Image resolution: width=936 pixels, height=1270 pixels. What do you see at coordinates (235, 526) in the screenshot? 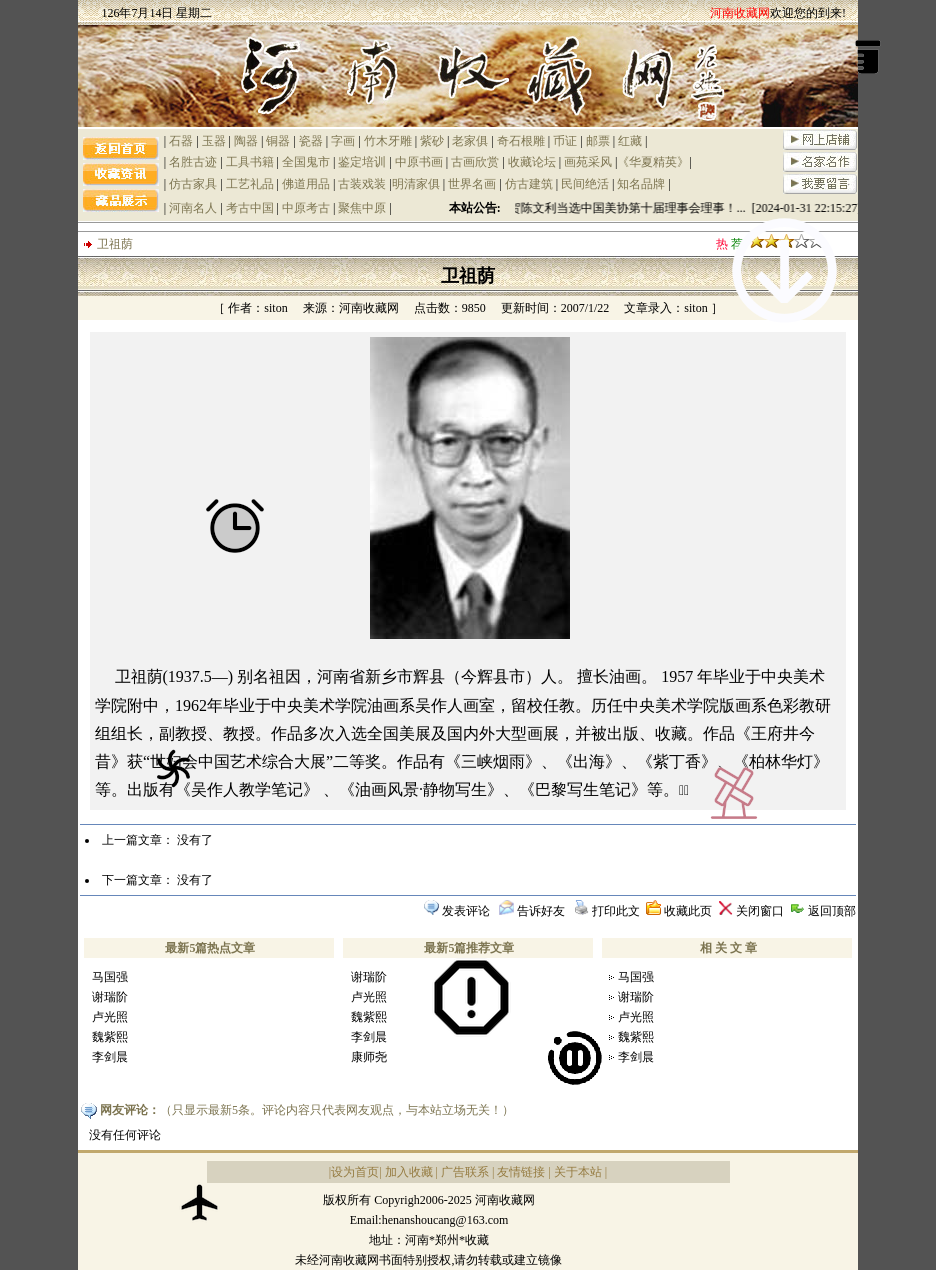
I see `set an alarm or timer` at bounding box center [235, 526].